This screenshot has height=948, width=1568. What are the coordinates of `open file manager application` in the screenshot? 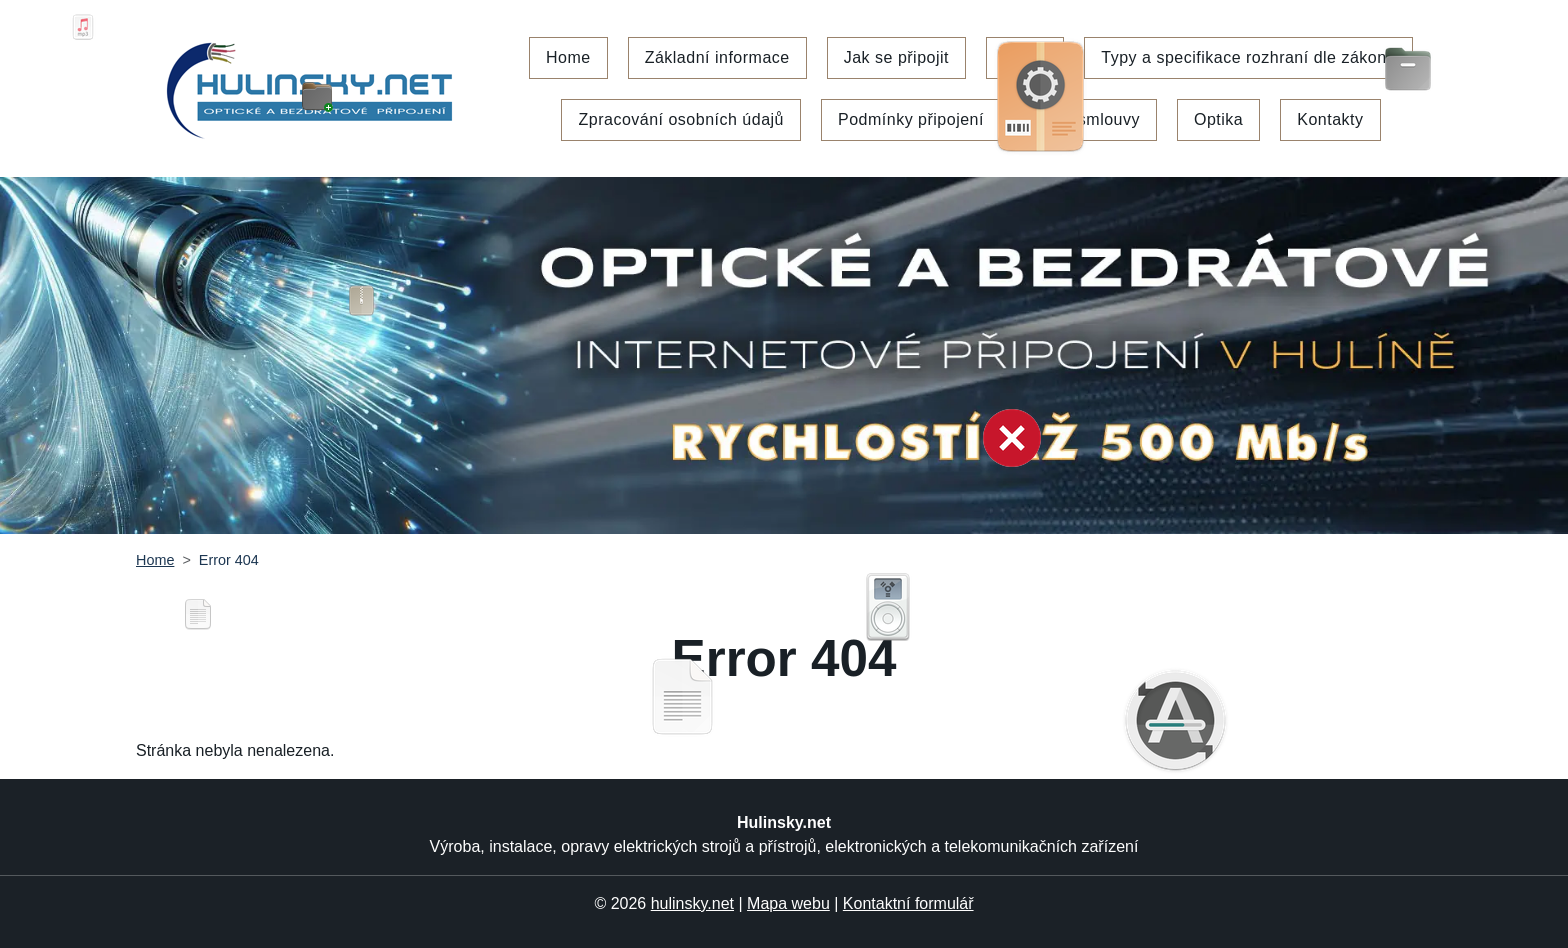 It's located at (1408, 69).